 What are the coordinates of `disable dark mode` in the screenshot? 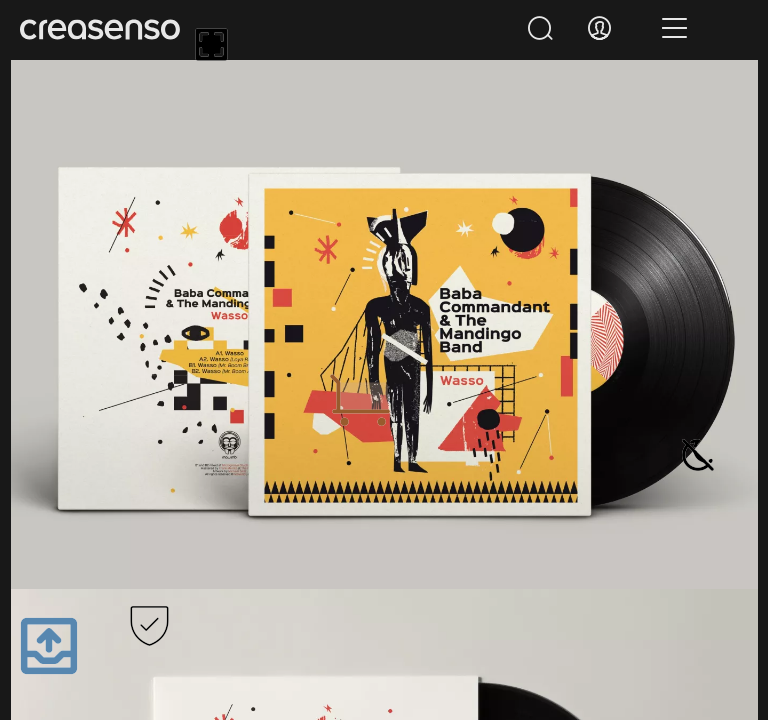 It's located at (698, 455).